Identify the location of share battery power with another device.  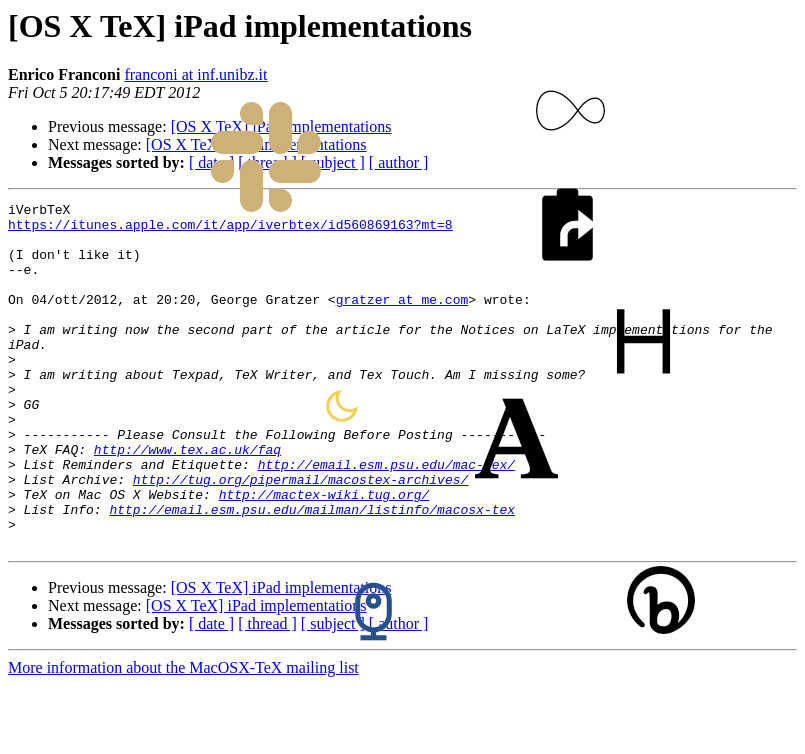
(567, 224).